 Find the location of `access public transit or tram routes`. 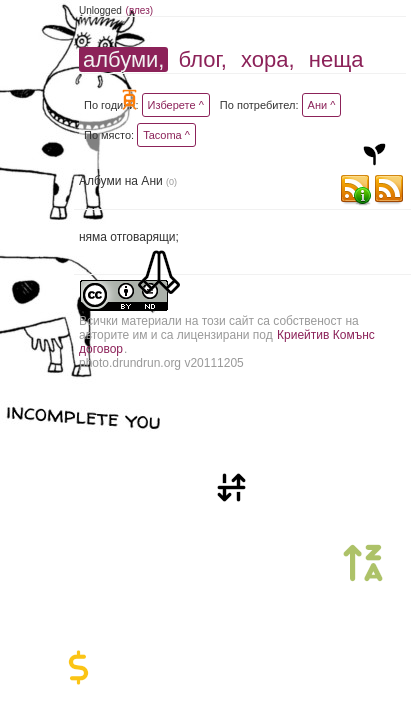

access public transit or tram routes is located at coordinates (129, 99).